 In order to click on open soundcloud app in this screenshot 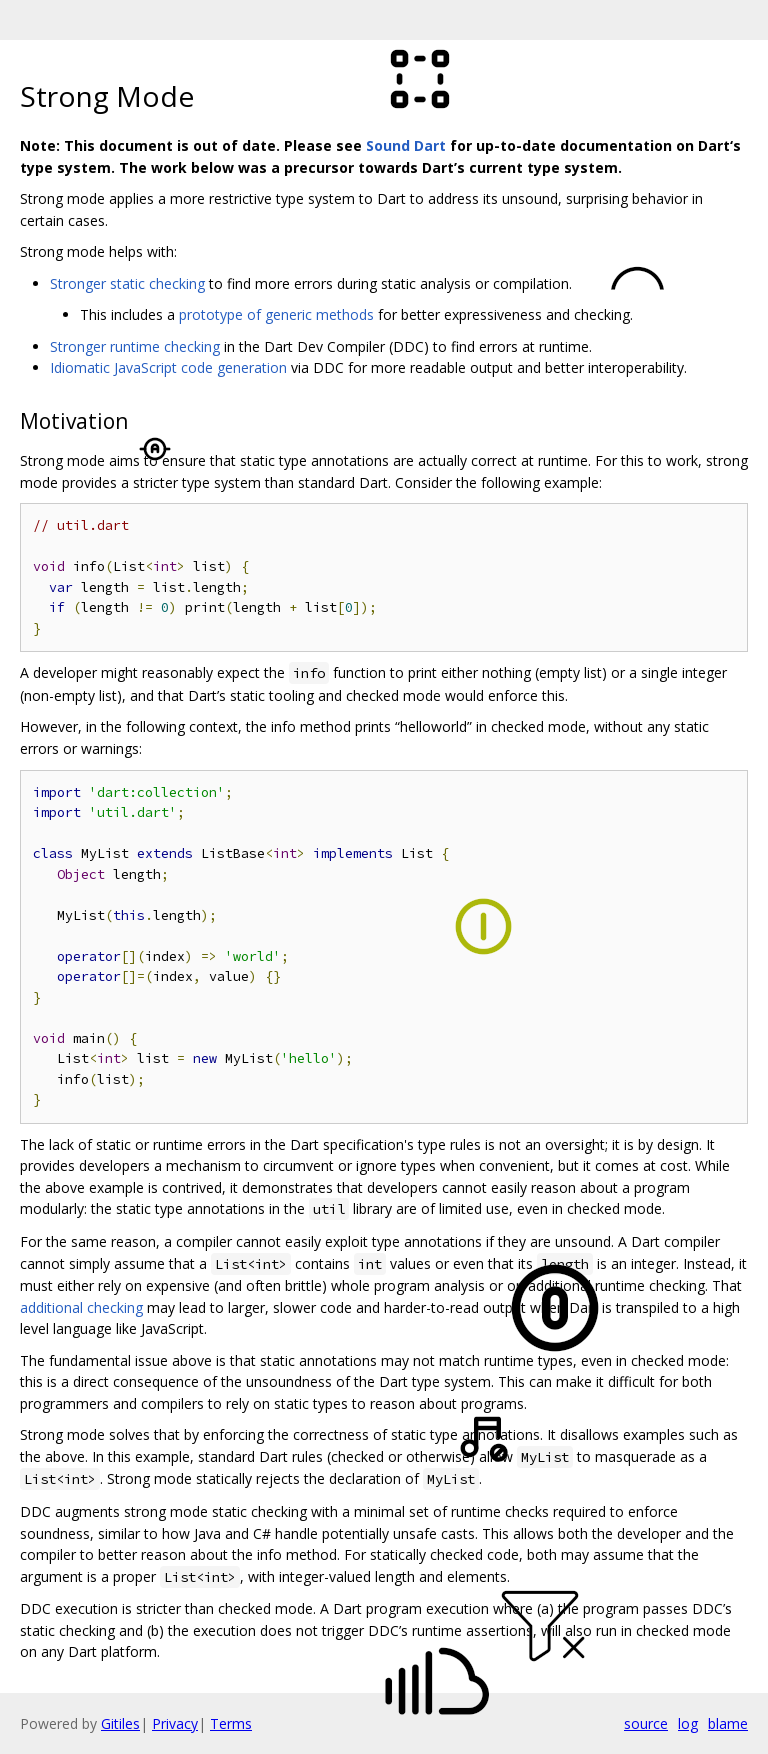, I will do `click(435, 1684)`.